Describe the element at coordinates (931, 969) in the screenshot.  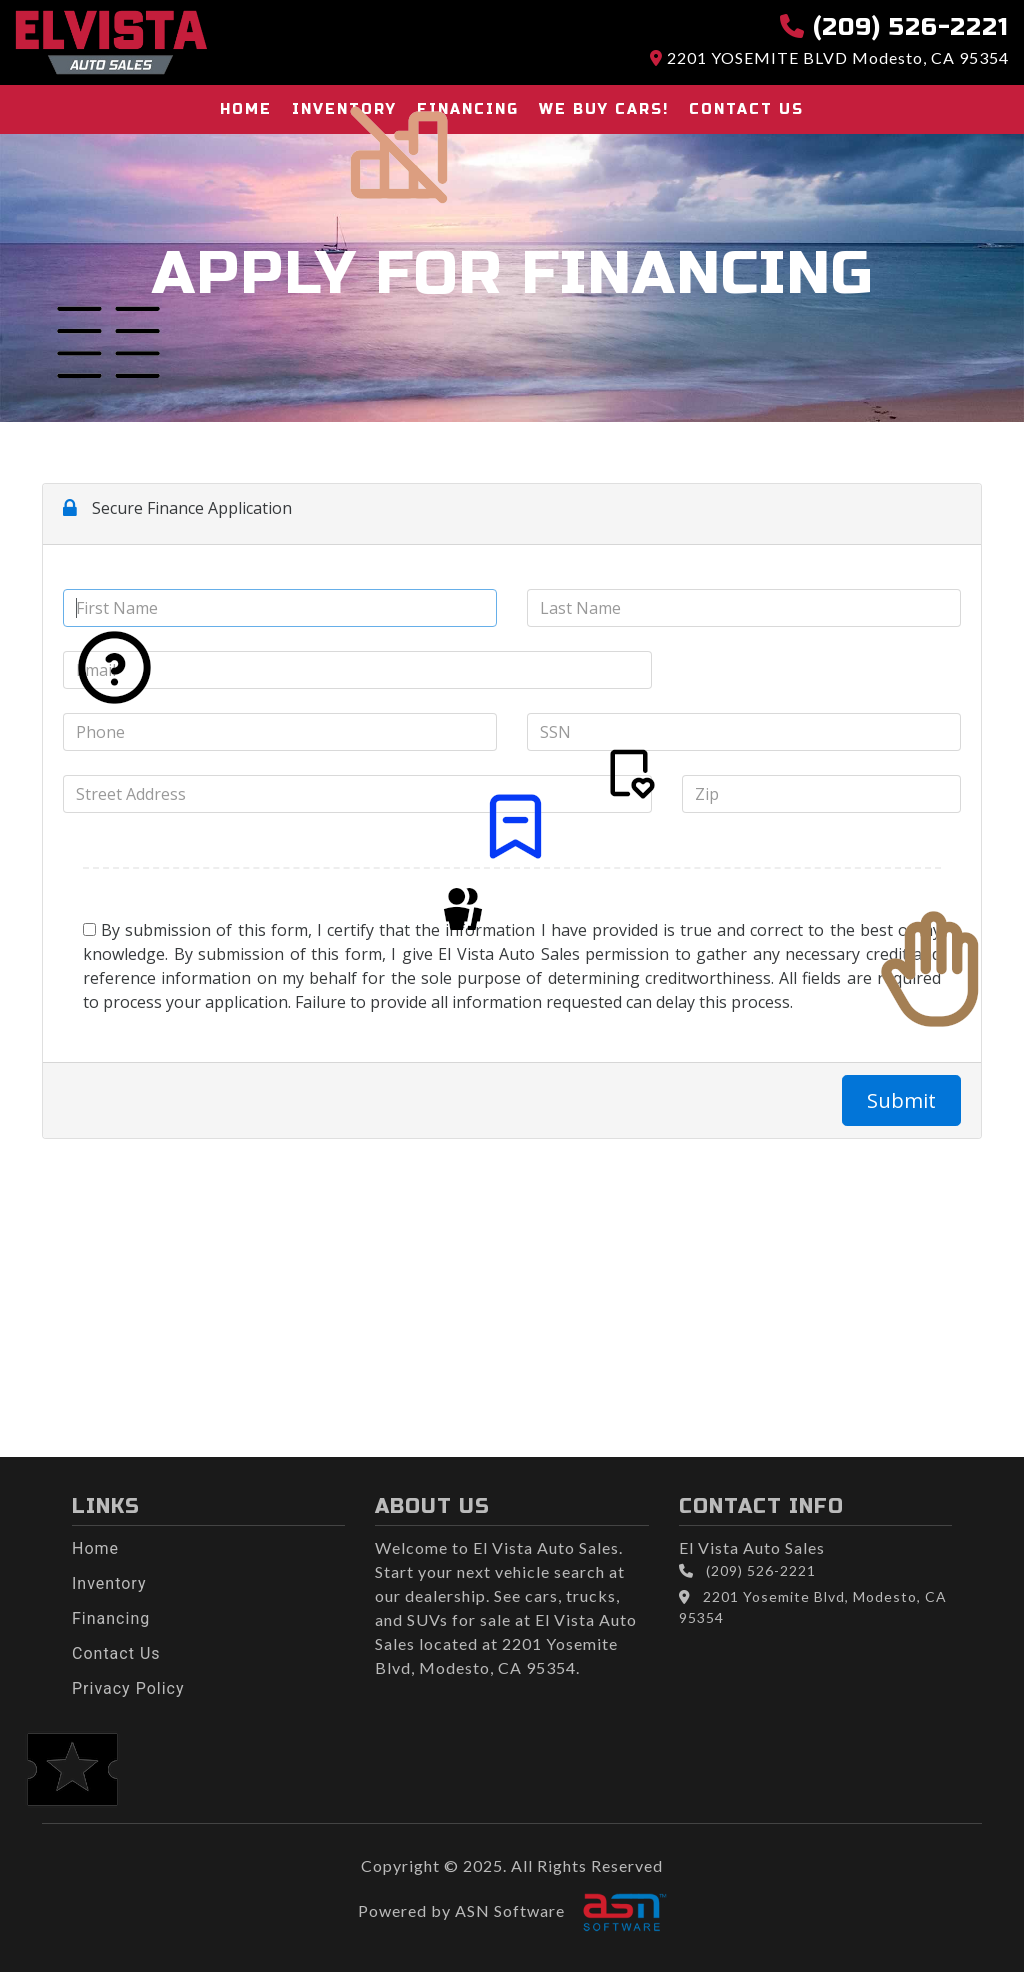
I see `stop or halt an action` at that location.